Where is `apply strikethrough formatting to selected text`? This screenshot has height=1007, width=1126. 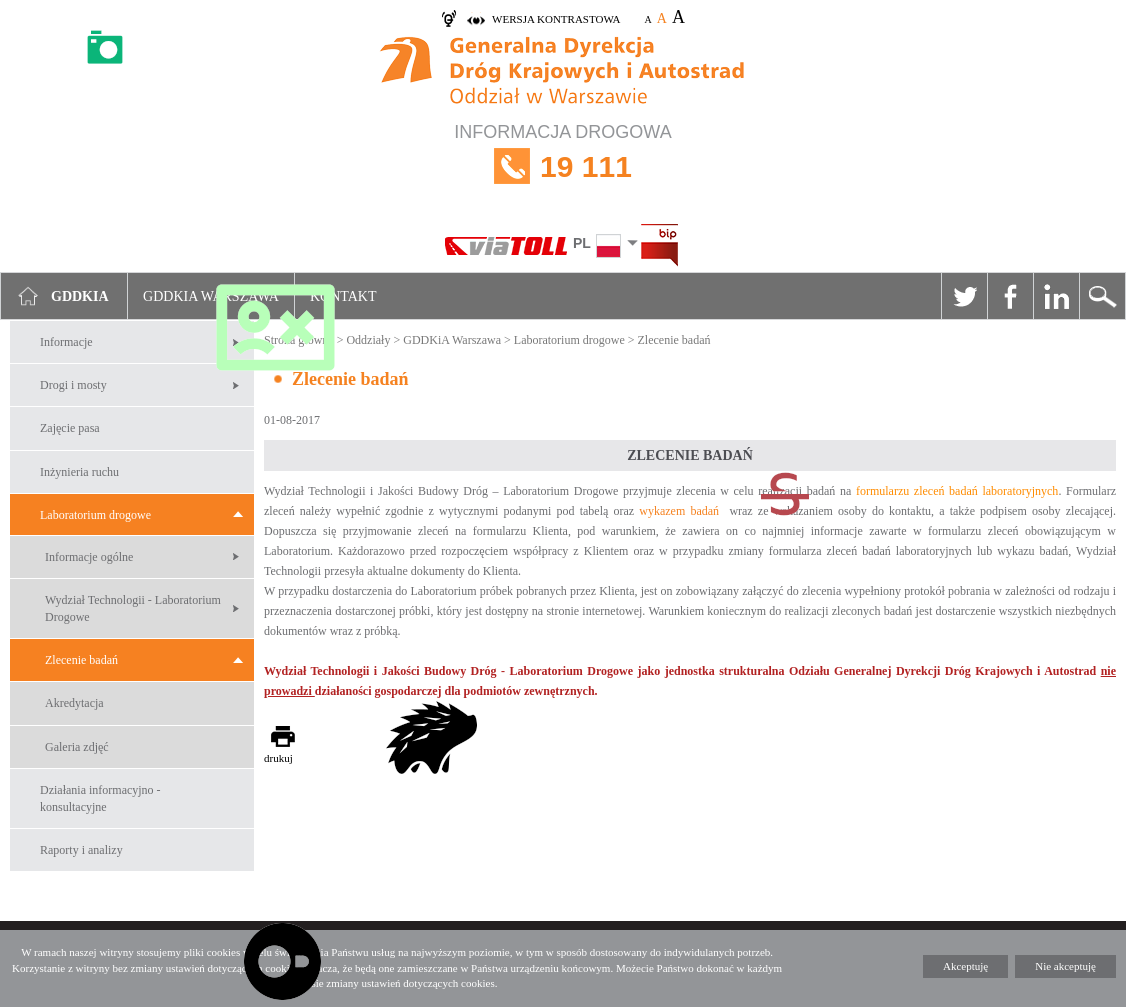
apply strikethrough formatting to selected text is located at coordinates (785, 494).